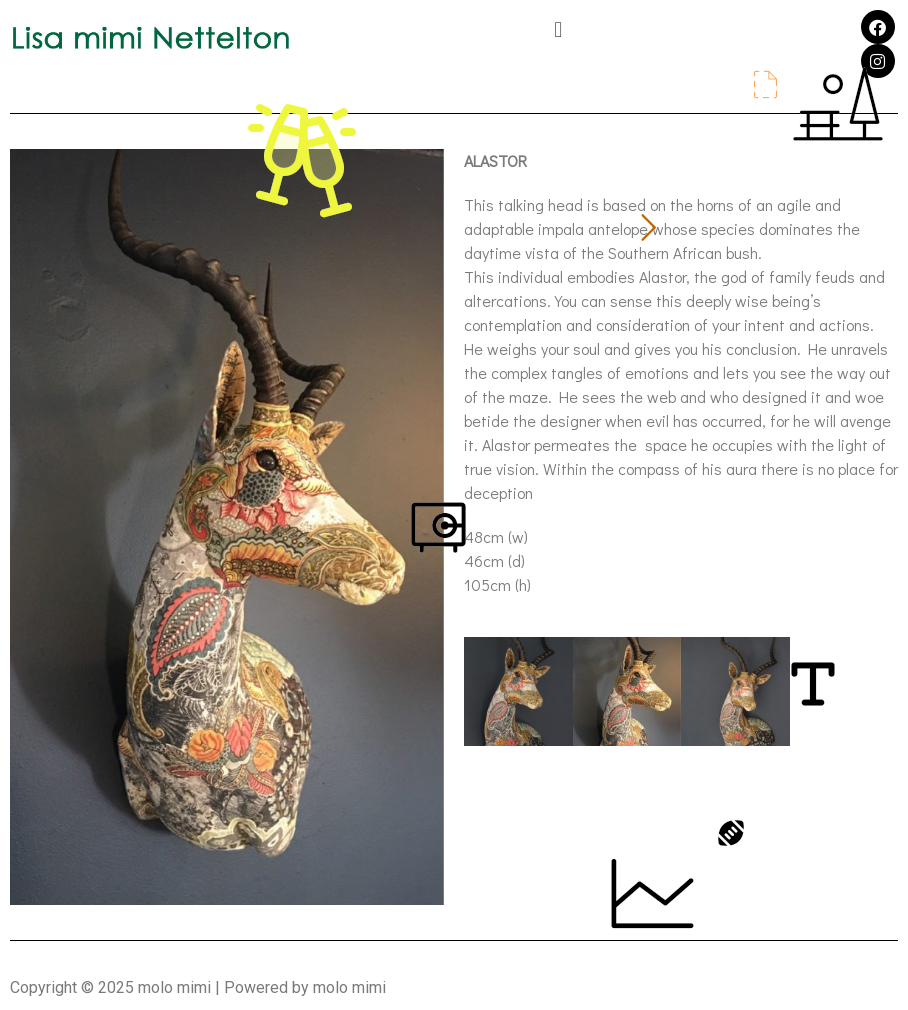 The image size is (908, 1010). What do you see at coordinates (647, 227) in the screenshot?
I see `navigate to the next item or page` at bounding box center [647, 227].